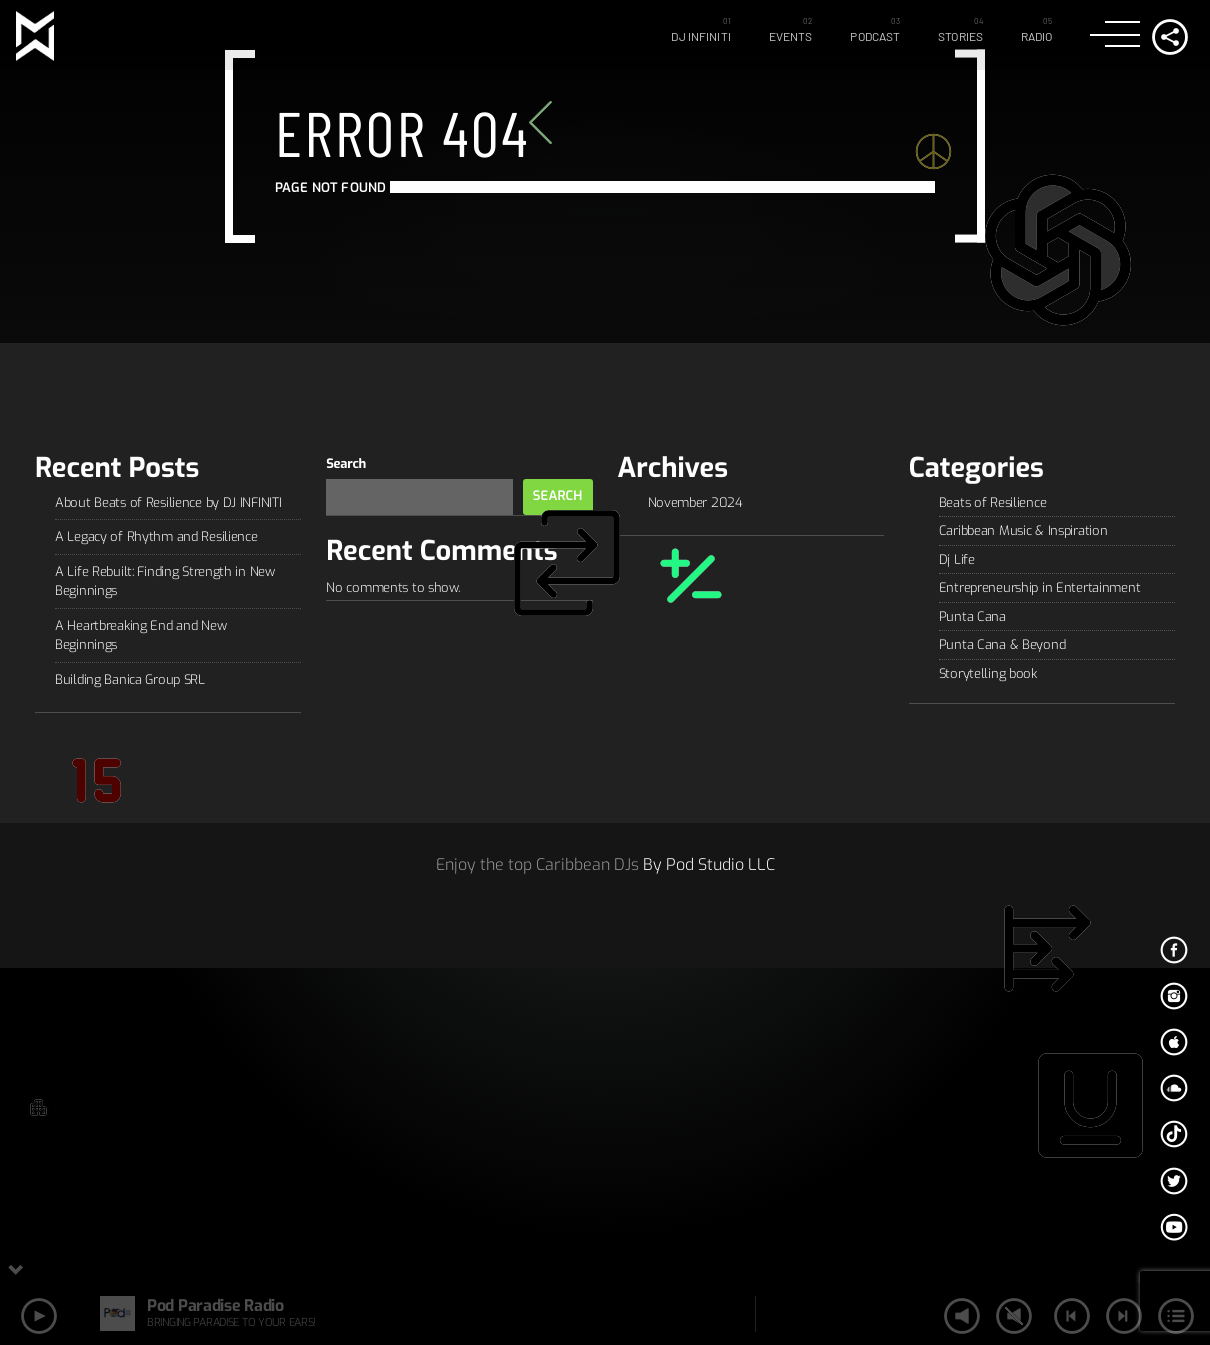  What do you see at coordinates (38, 1107) in the screenshot?
I see `view apartment listings` at bounding box center [38, 1107].